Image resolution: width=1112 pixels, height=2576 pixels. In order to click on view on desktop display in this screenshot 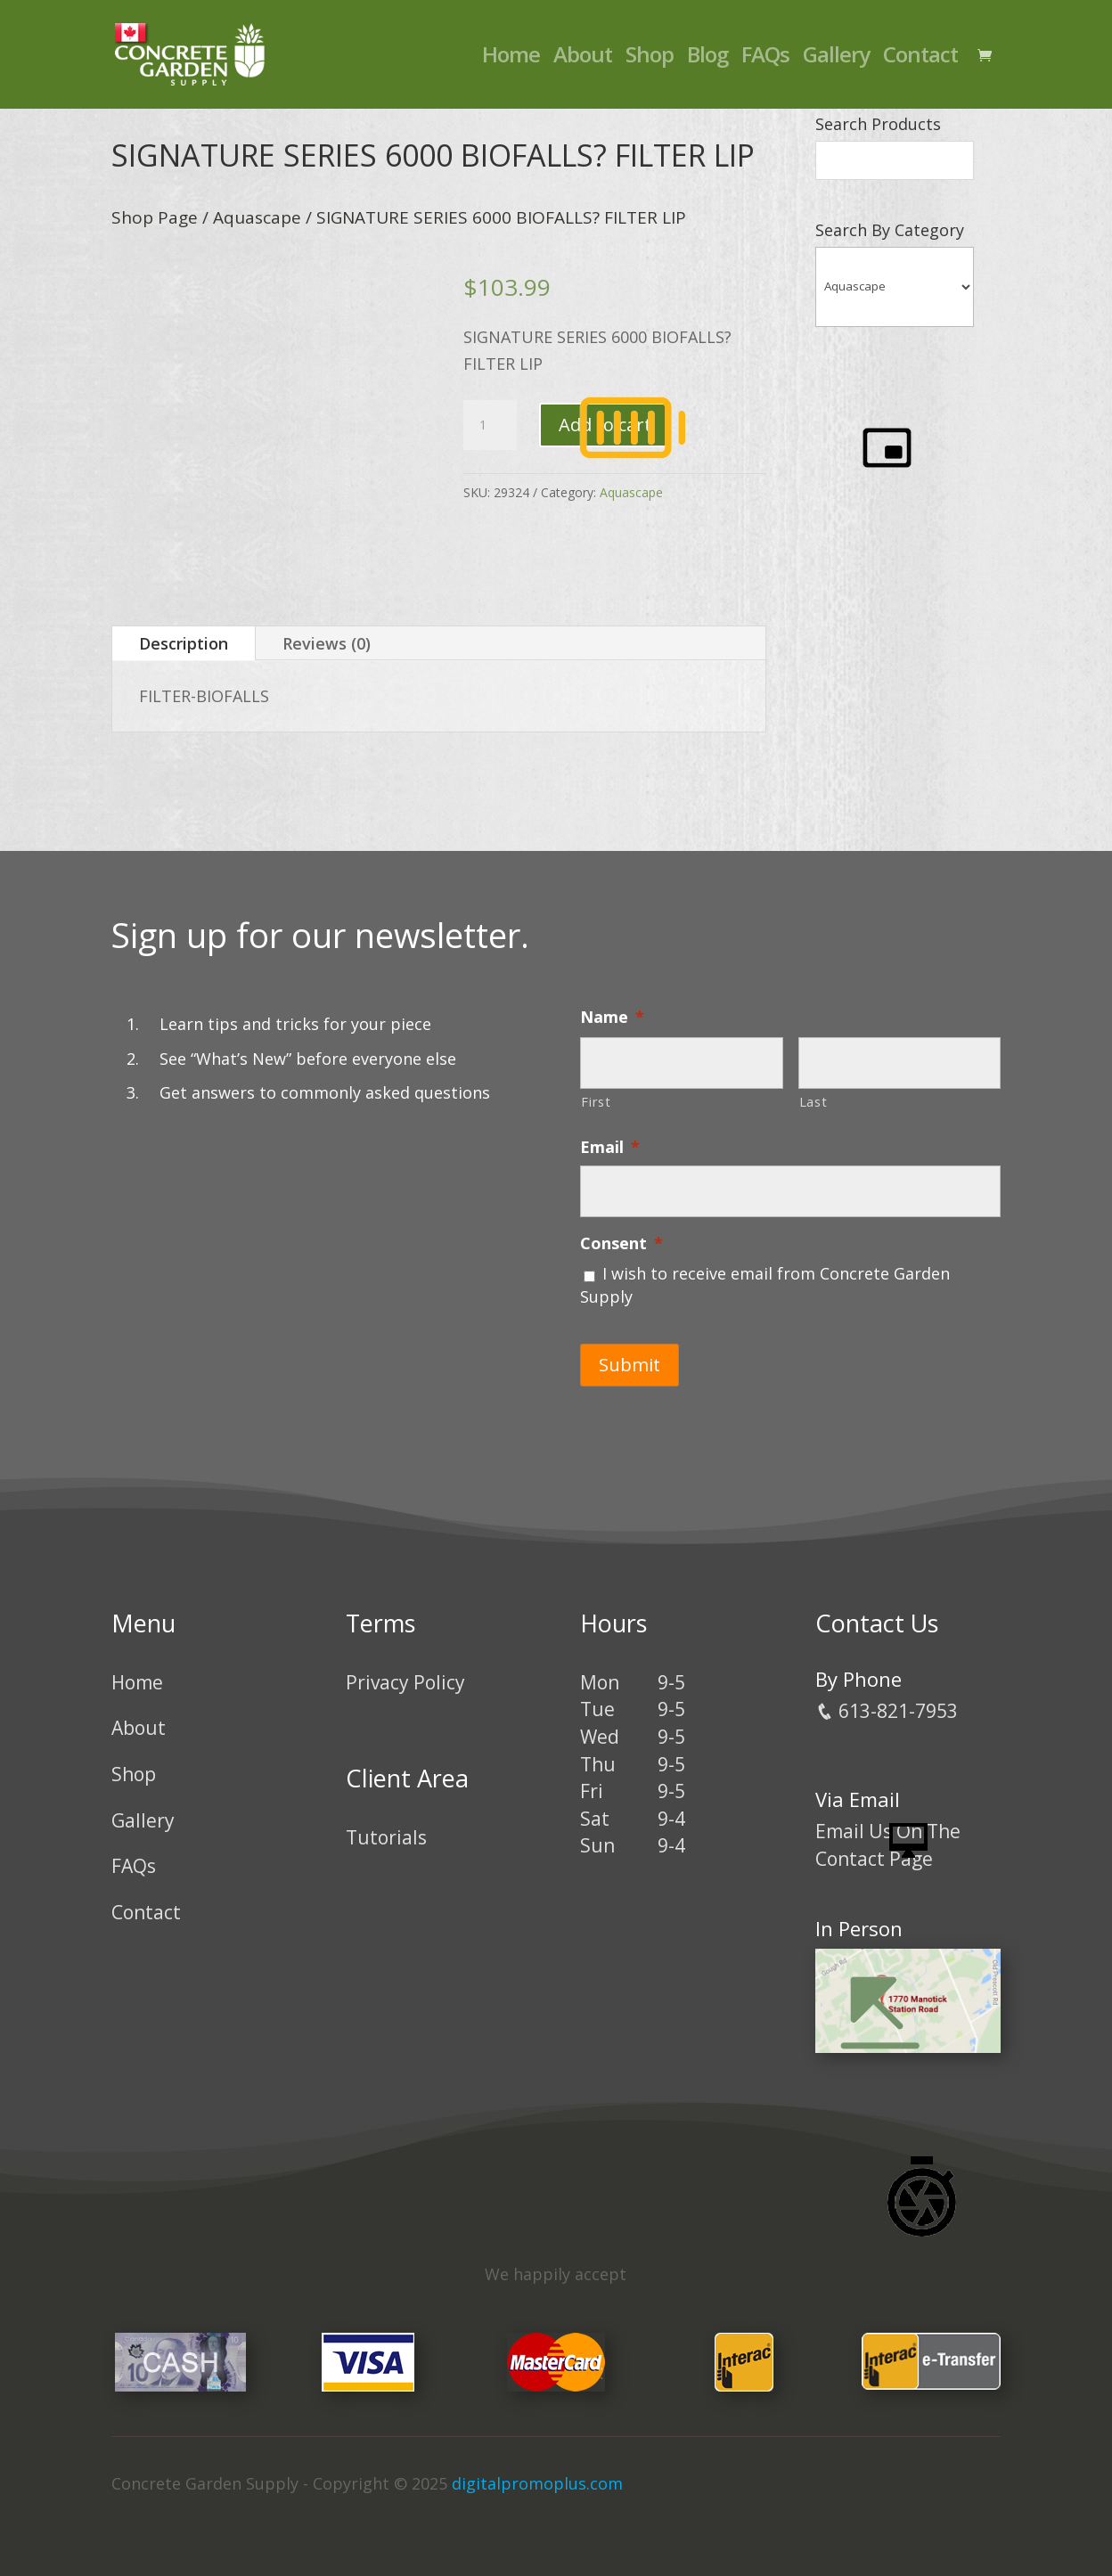, I will do `click(908, 1840)`.